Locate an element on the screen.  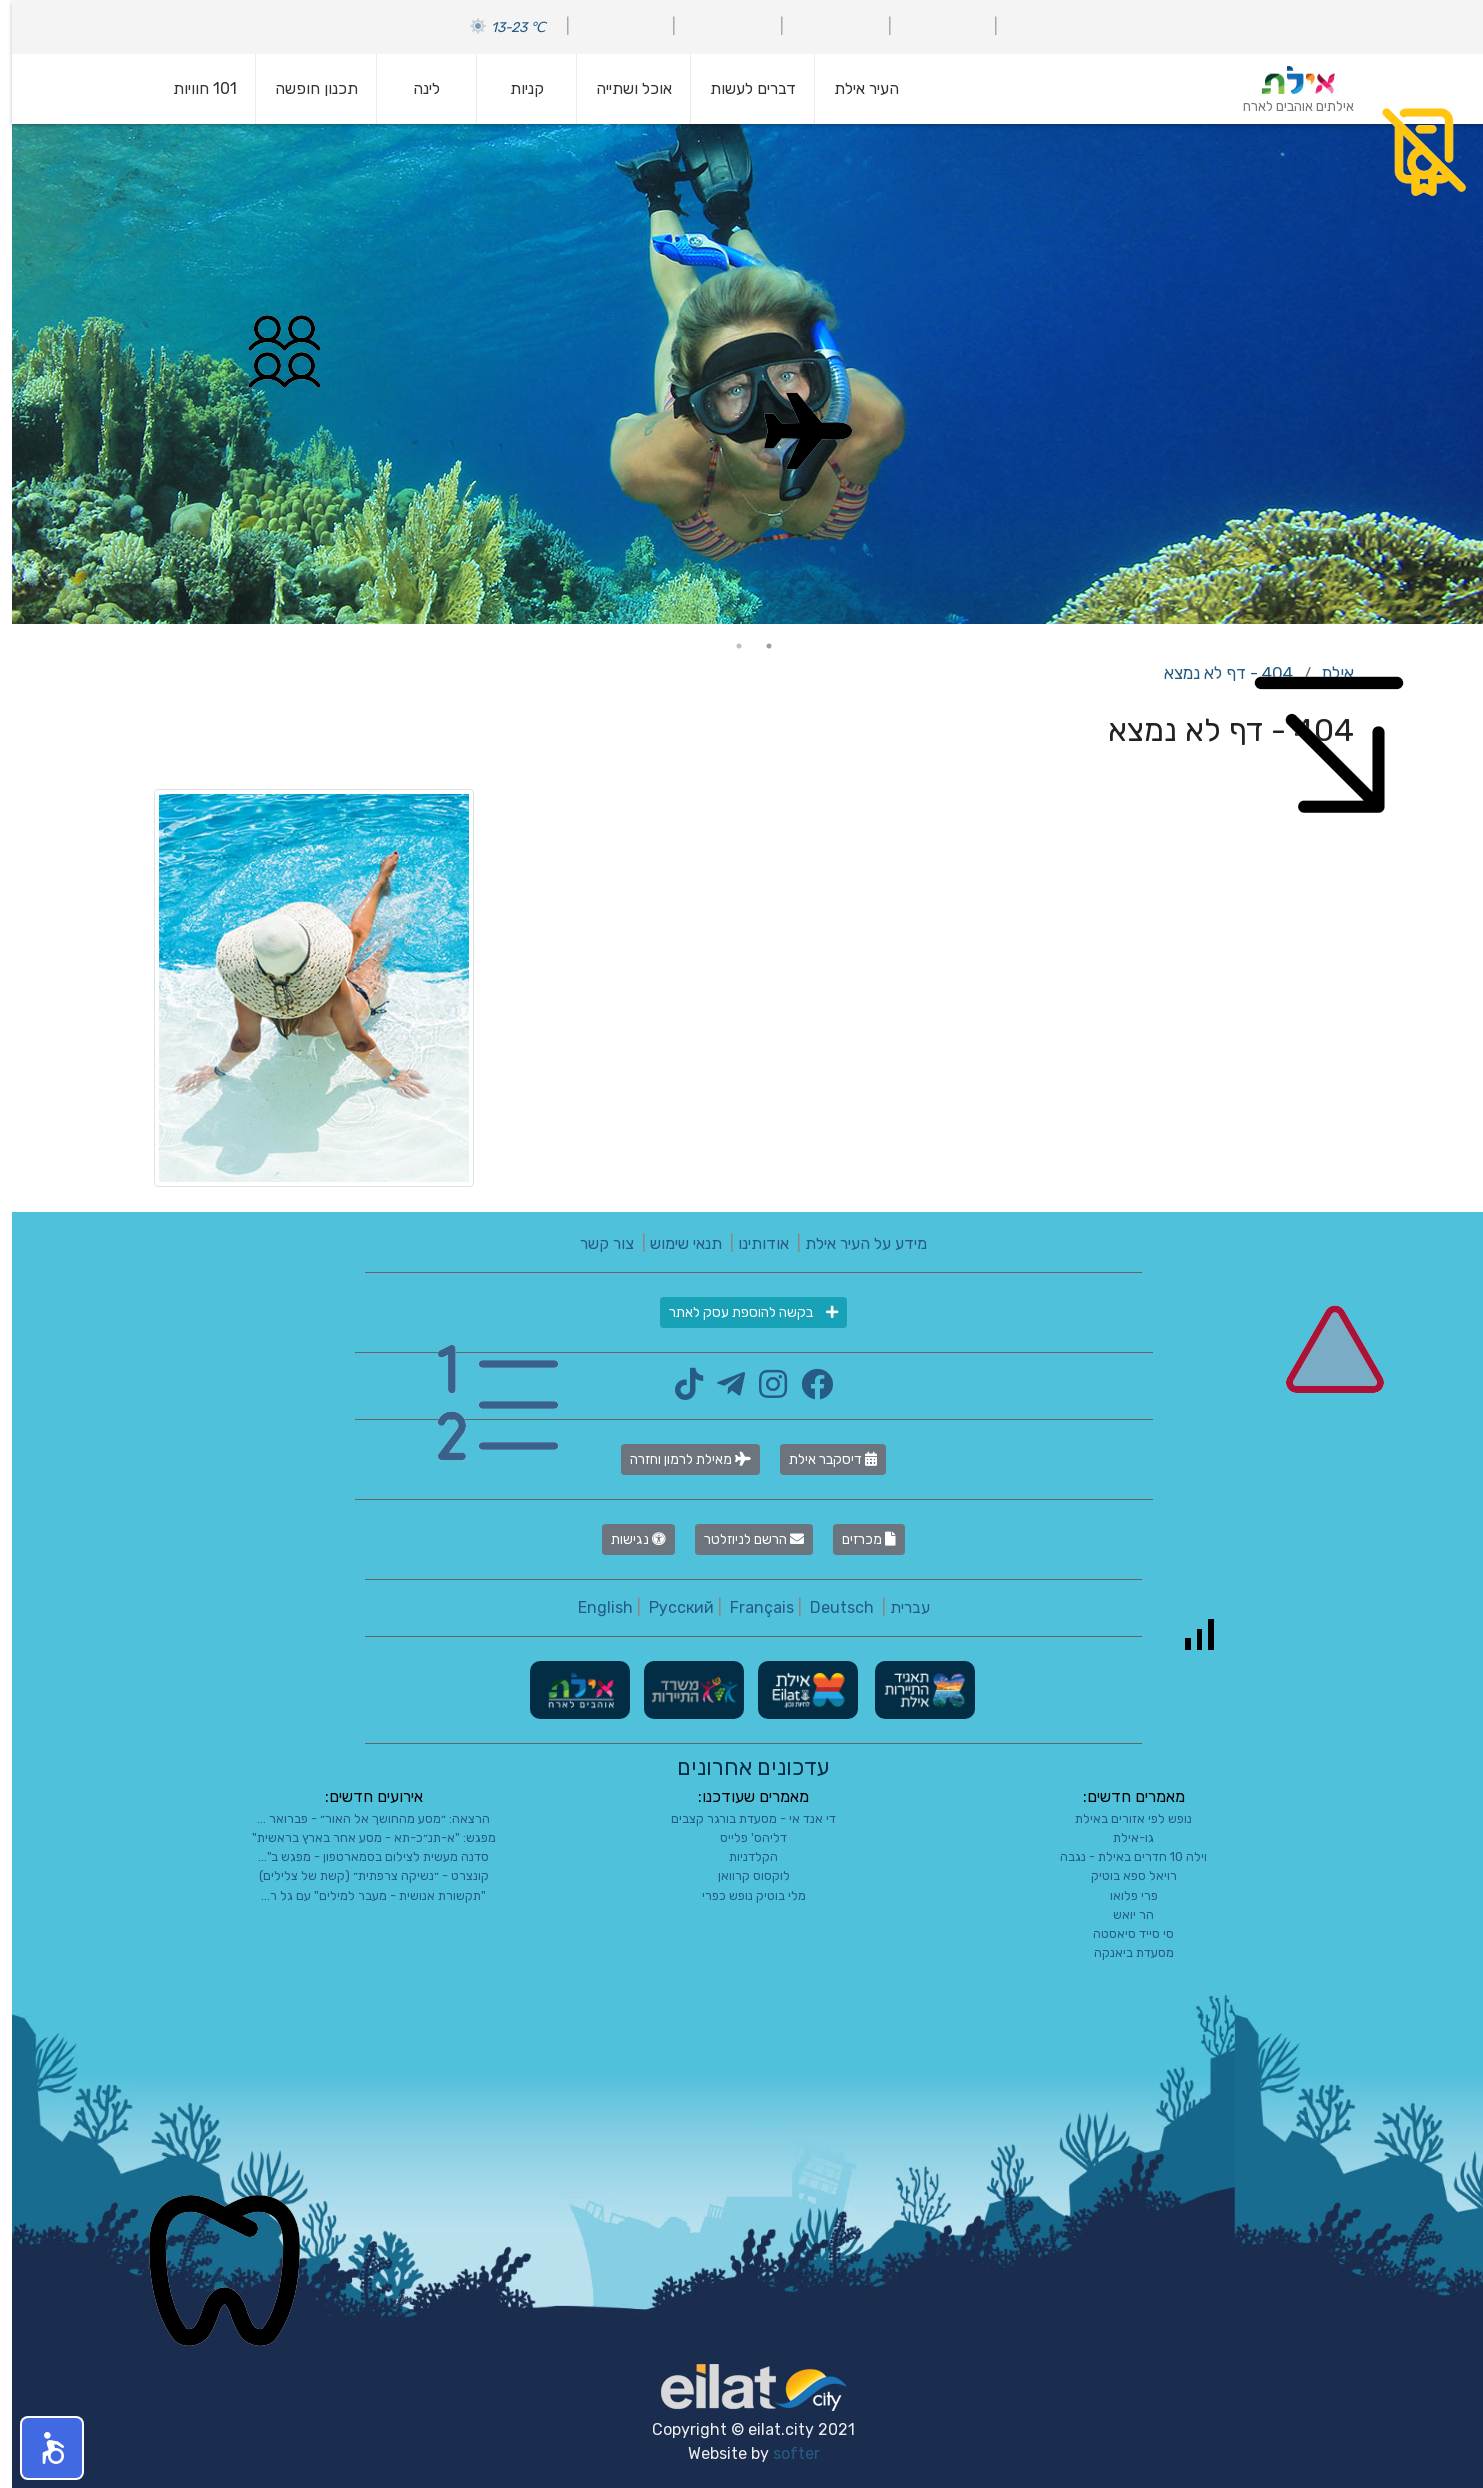
create a numbered list is located at coordinates (498, 1405).